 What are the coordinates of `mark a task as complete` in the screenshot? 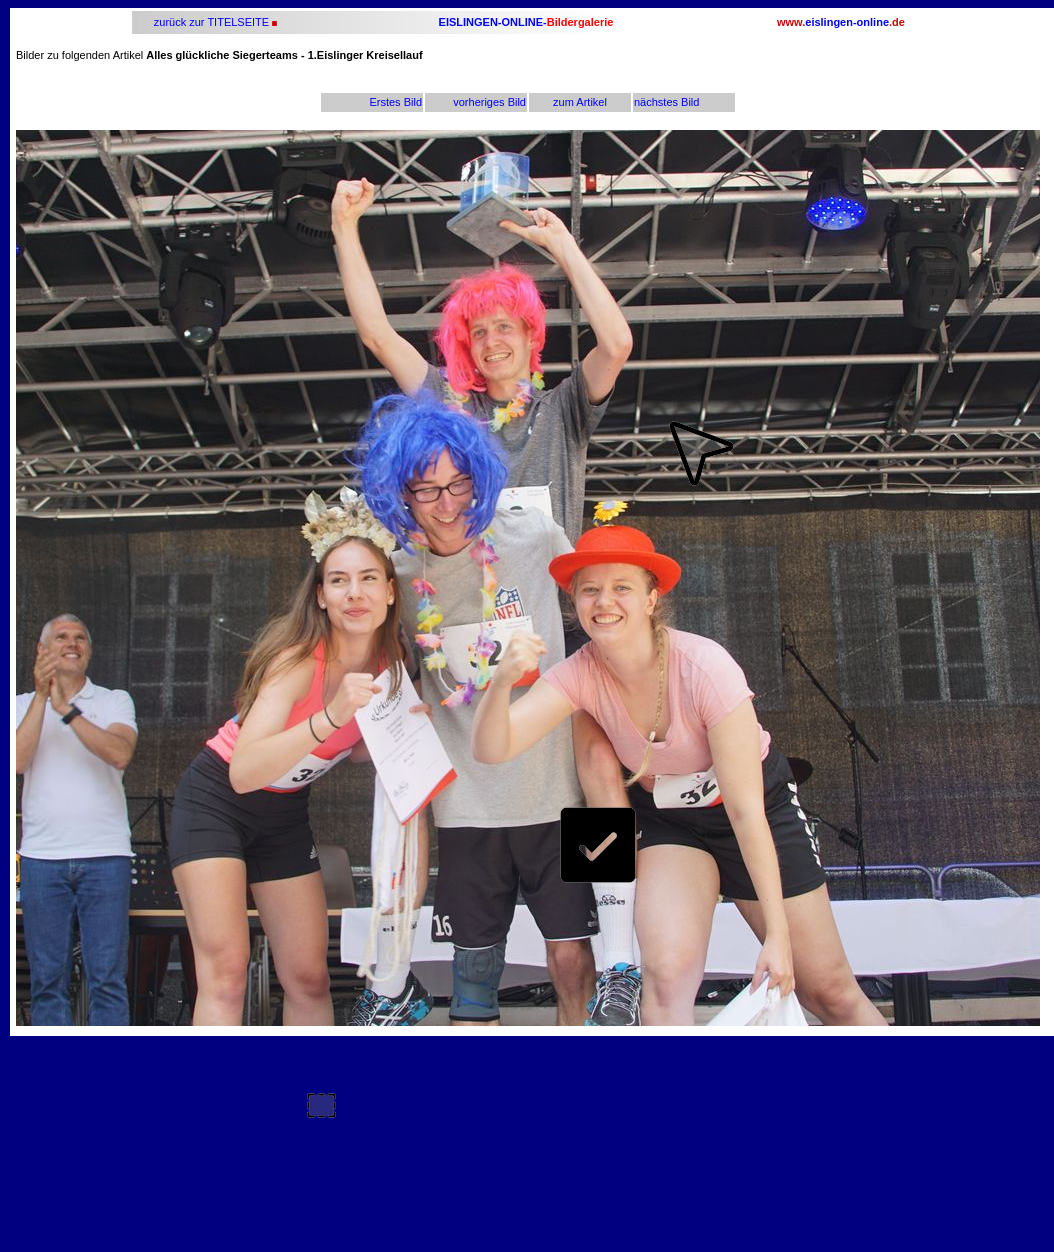 It's located at (598, 845).